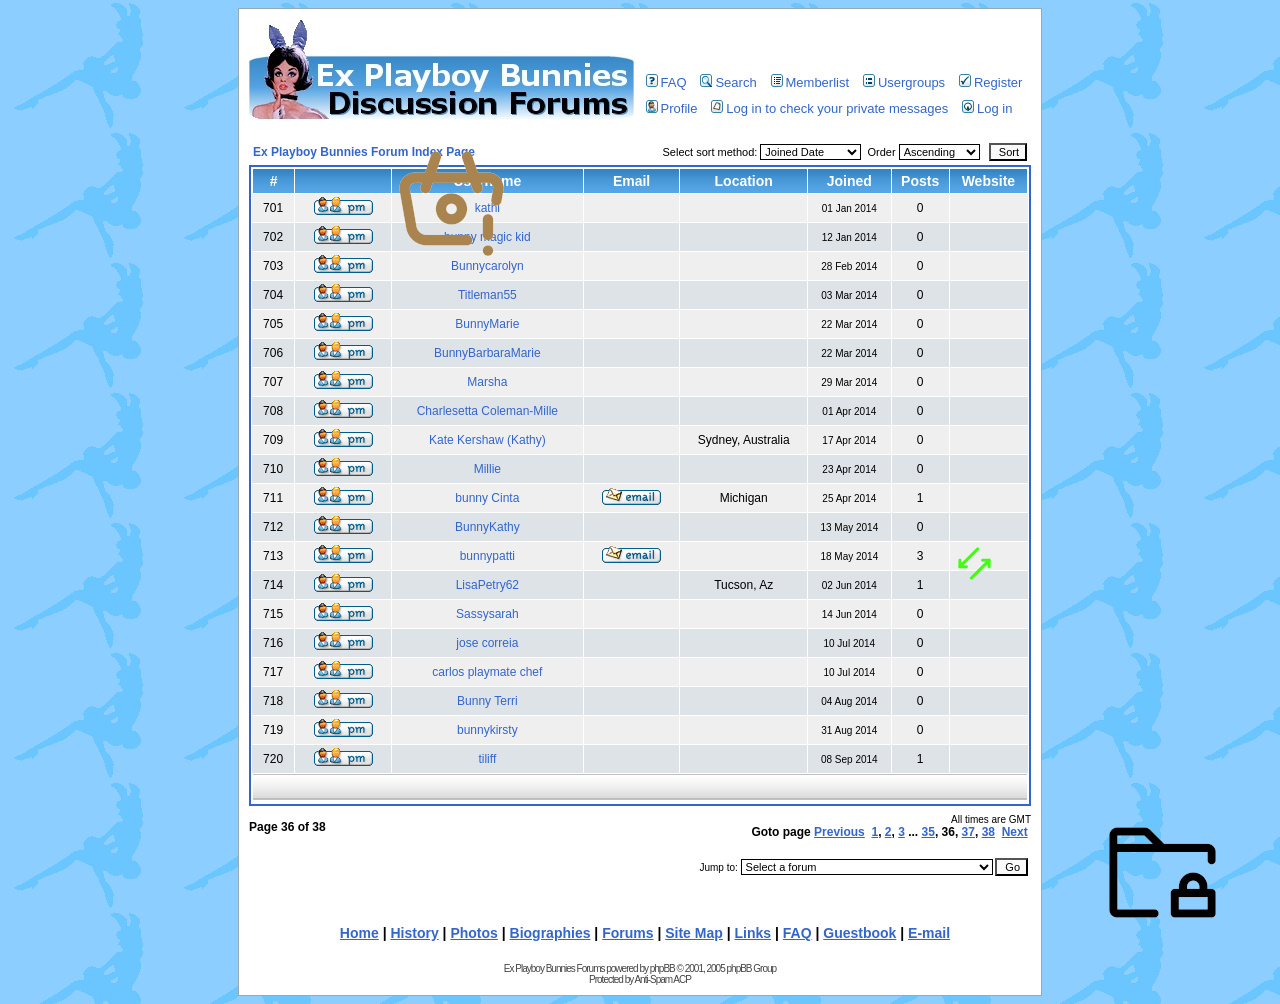 The width and height of the screenshot is (1280, 1004). What do you see at coordinates (1162, 872) in the screenshot?
I see `access a password-protected folder` at bounding box center [1162, 872].